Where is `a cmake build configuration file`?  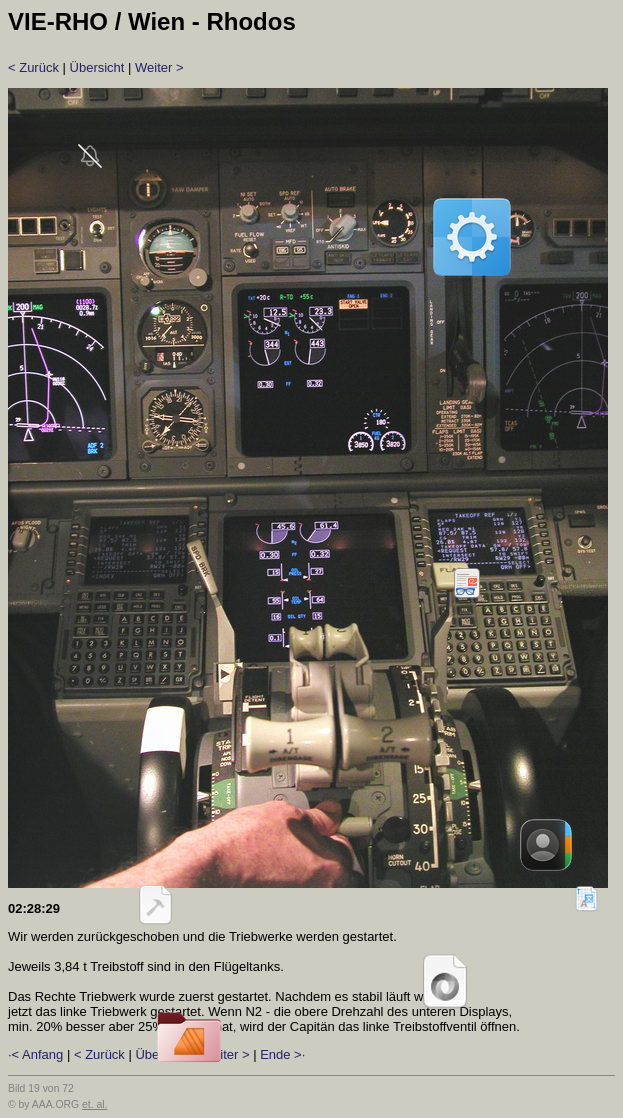 a cmake build configuration file is located at coordinates (155, 904).